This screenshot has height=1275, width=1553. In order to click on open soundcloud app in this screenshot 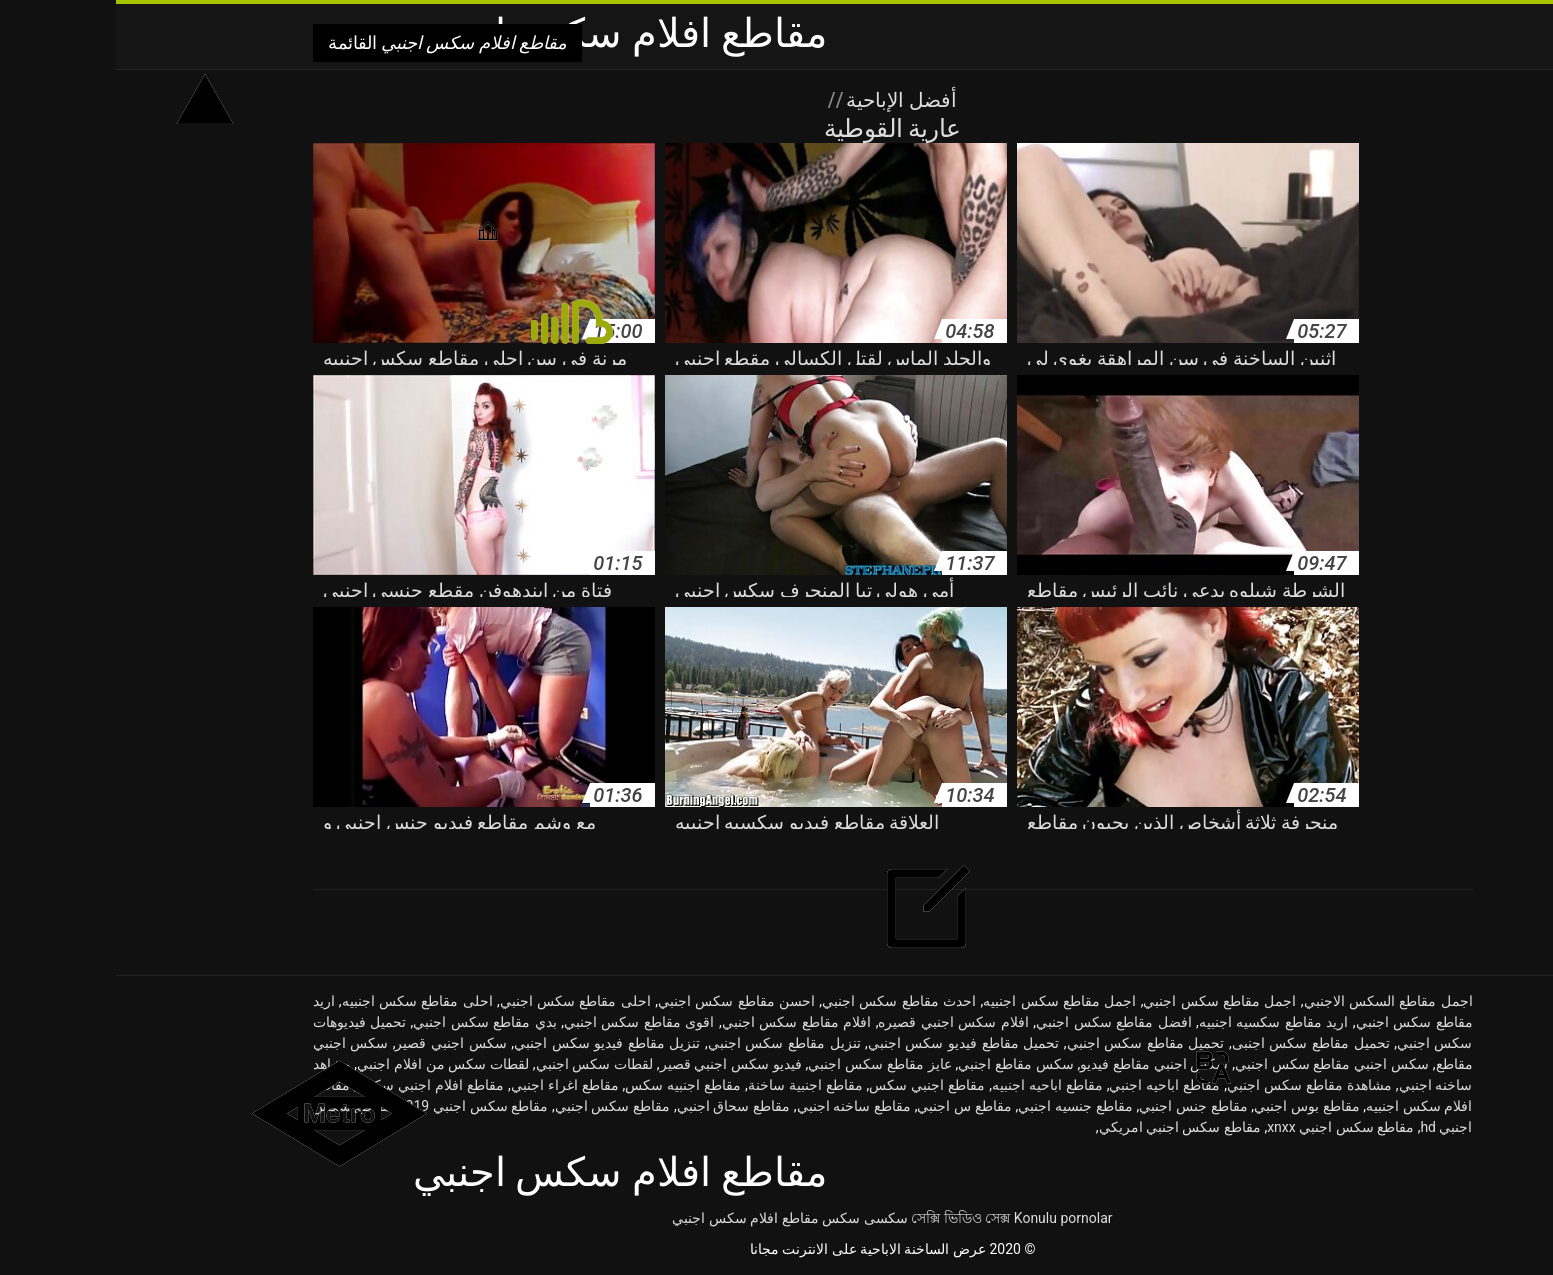, I will do `click(572, 320)`.